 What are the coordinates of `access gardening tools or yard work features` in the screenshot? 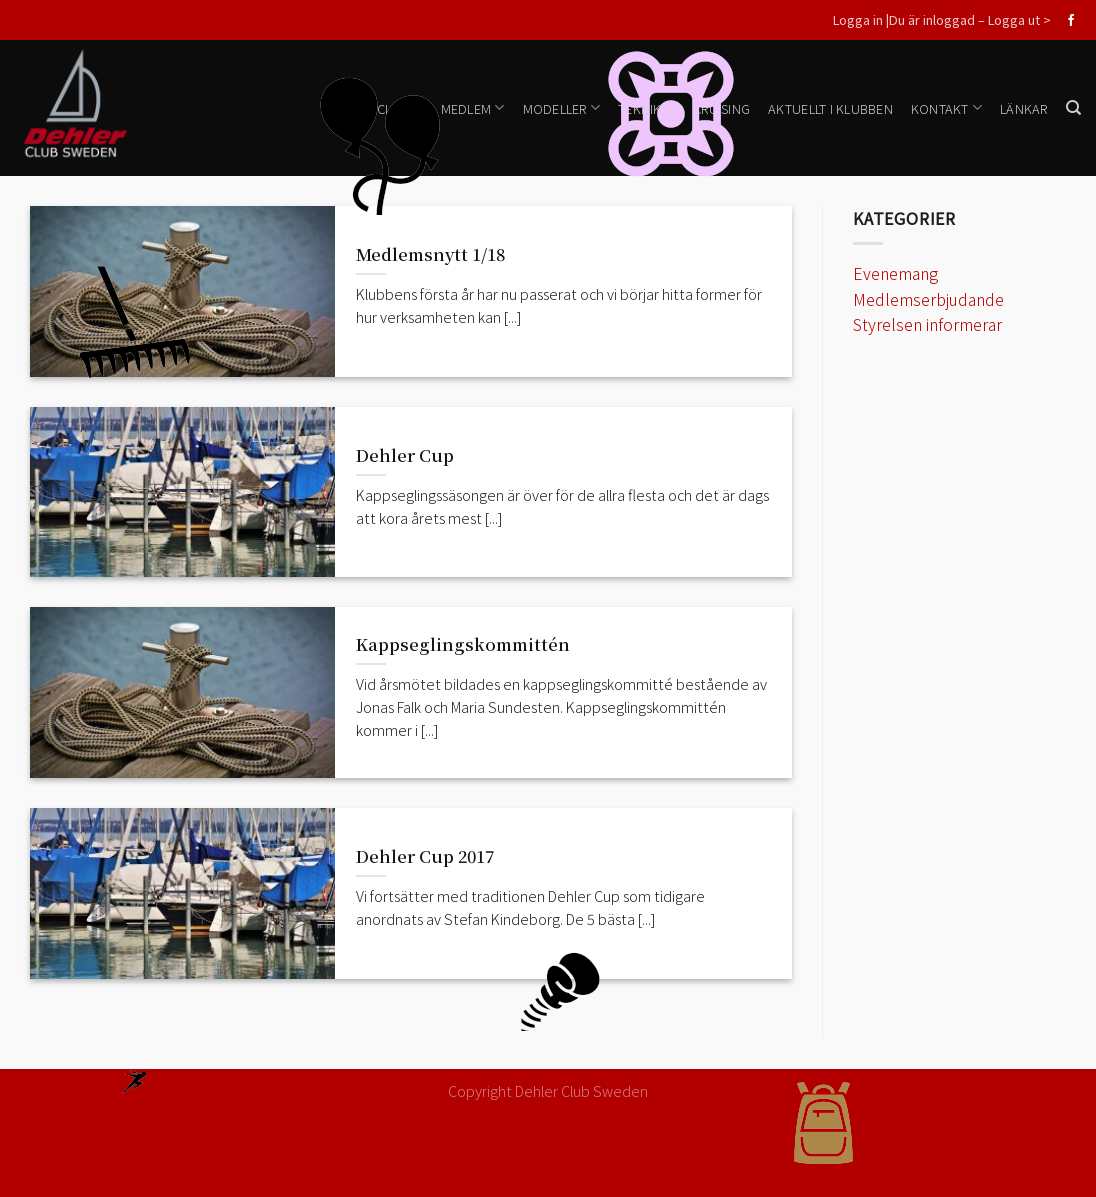 It's located at (135, 322).